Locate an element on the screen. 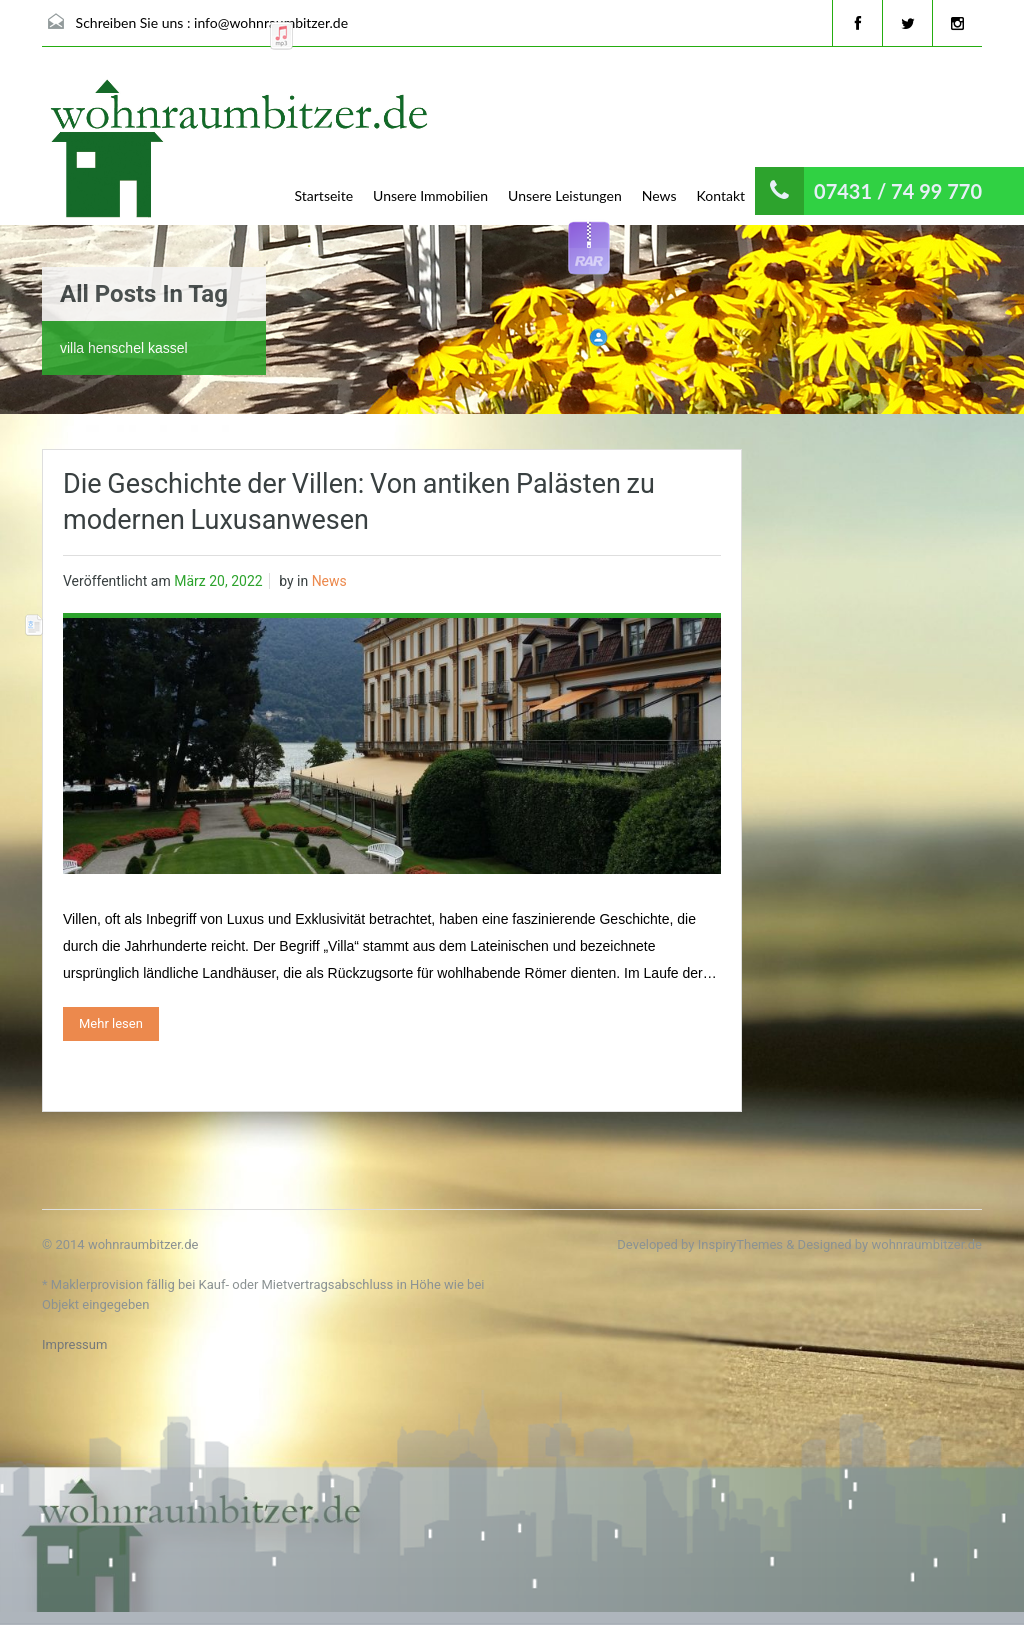 The image size is (1024, 1625). default user profile avatar is located at coordinates (598, 337).